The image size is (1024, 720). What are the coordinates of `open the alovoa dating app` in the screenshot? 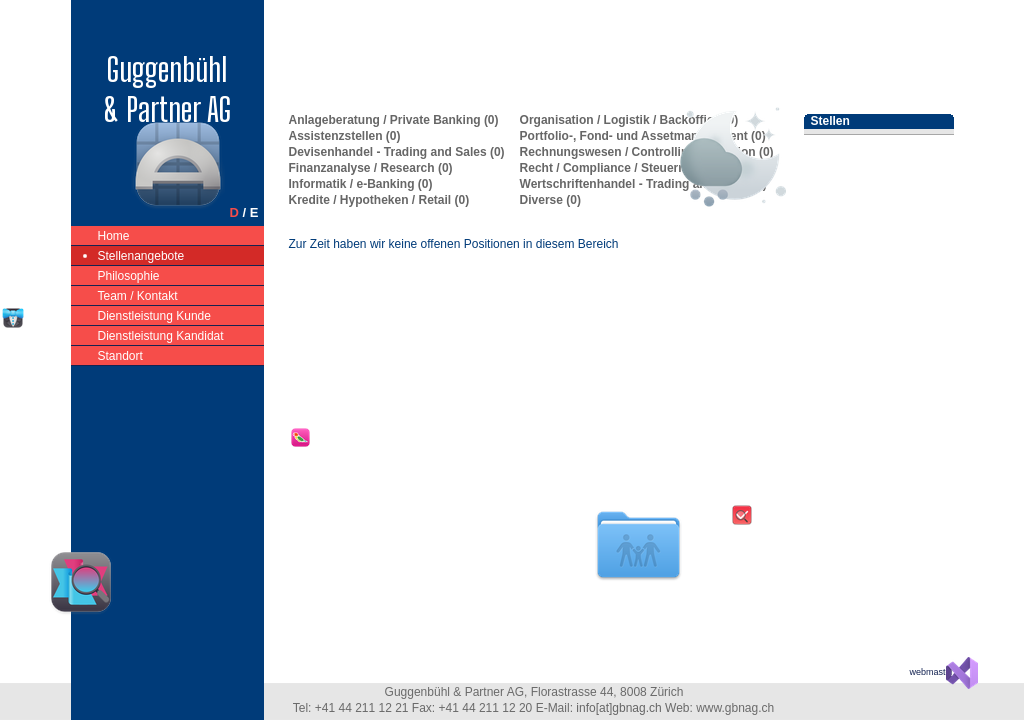 It's located at (300, 437).